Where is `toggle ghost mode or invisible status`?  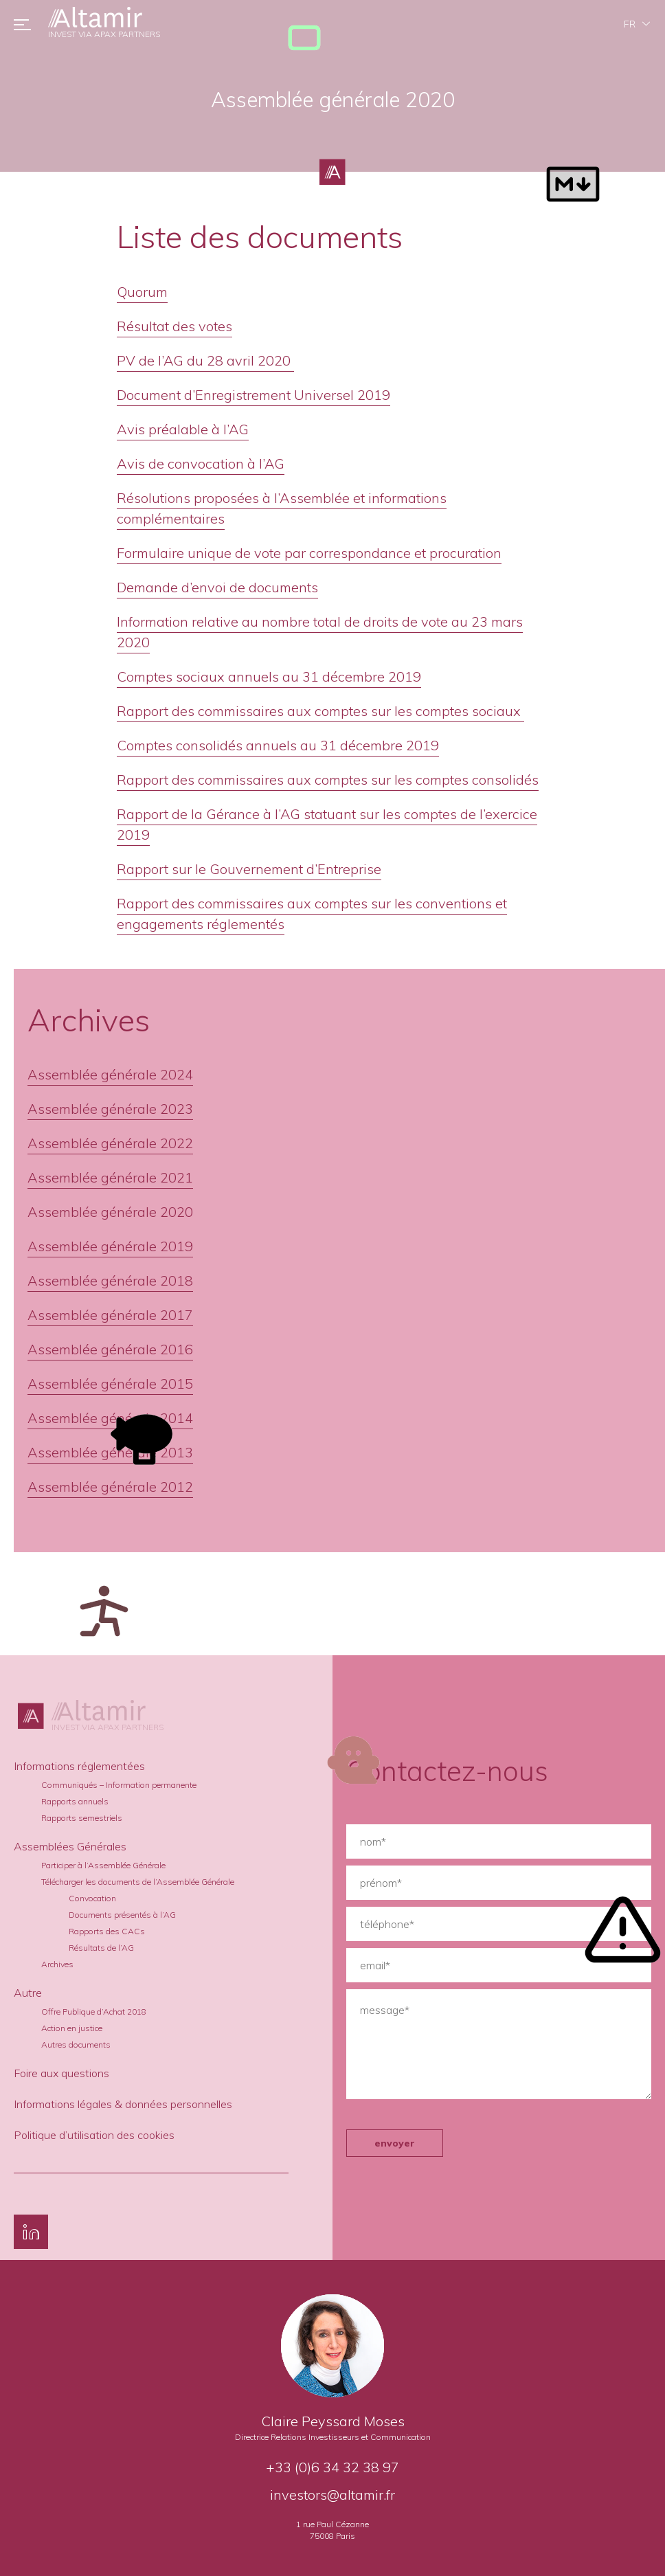
toggle ghost mode or invisible status is located at coordinates (353, 1760).